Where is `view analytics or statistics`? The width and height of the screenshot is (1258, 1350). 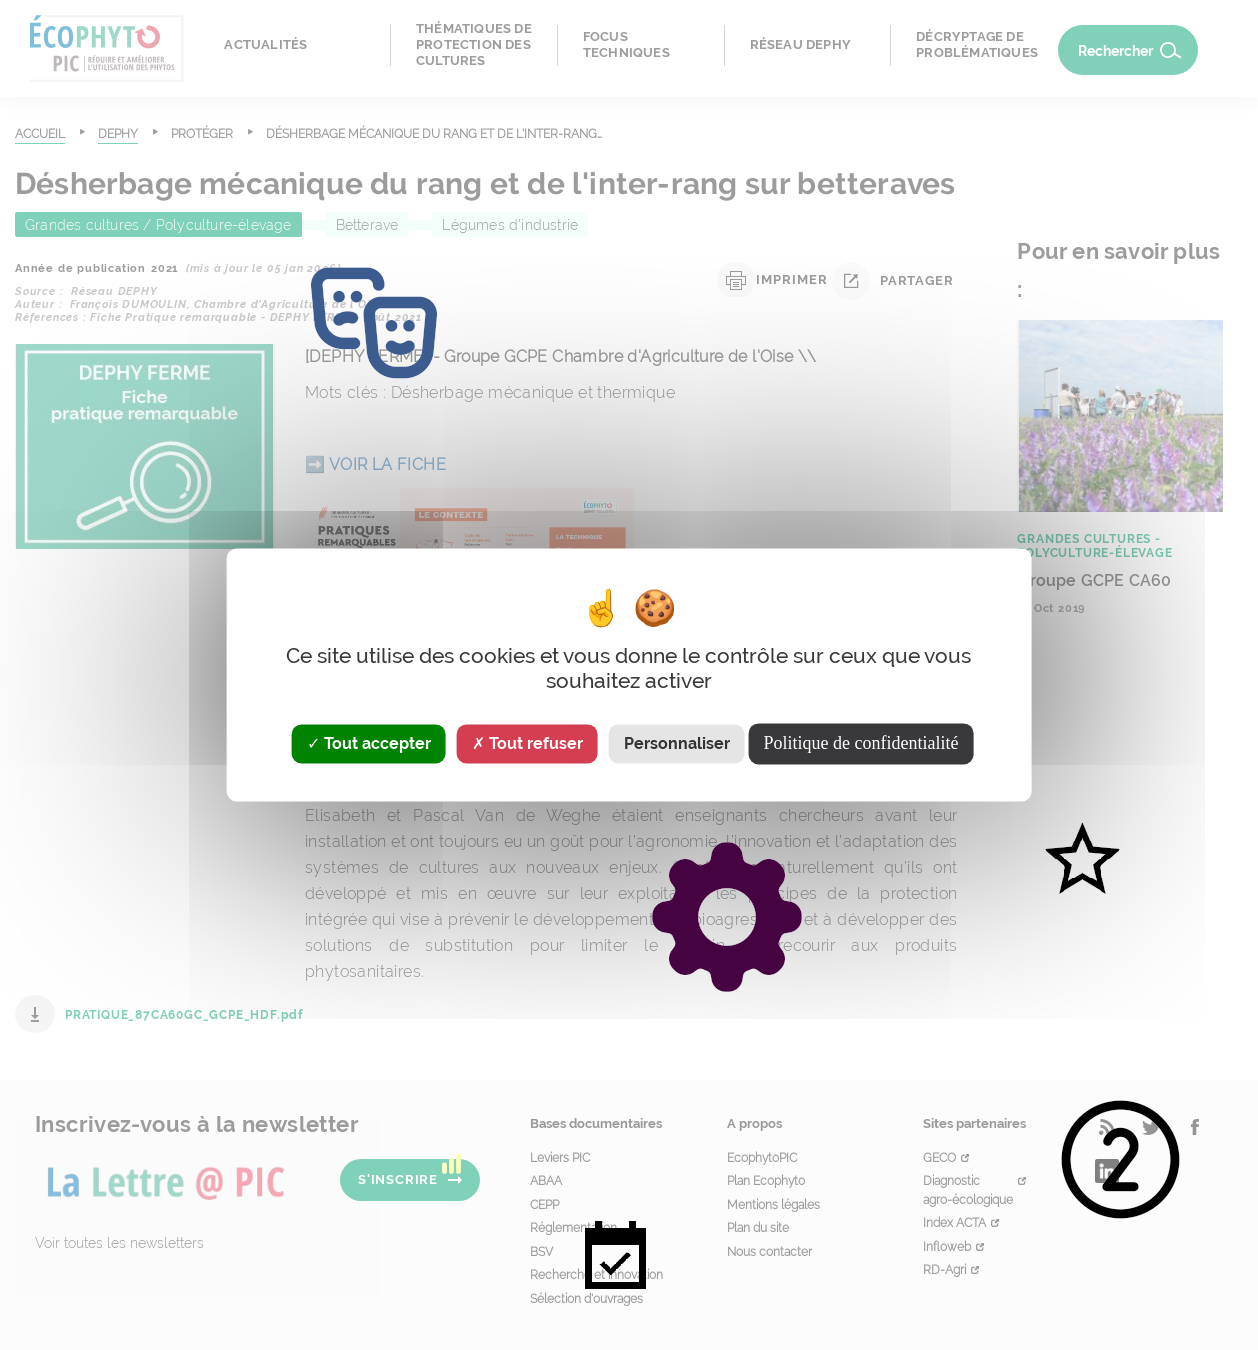 view analytics or statistics is located at coordinates (451, 1163).